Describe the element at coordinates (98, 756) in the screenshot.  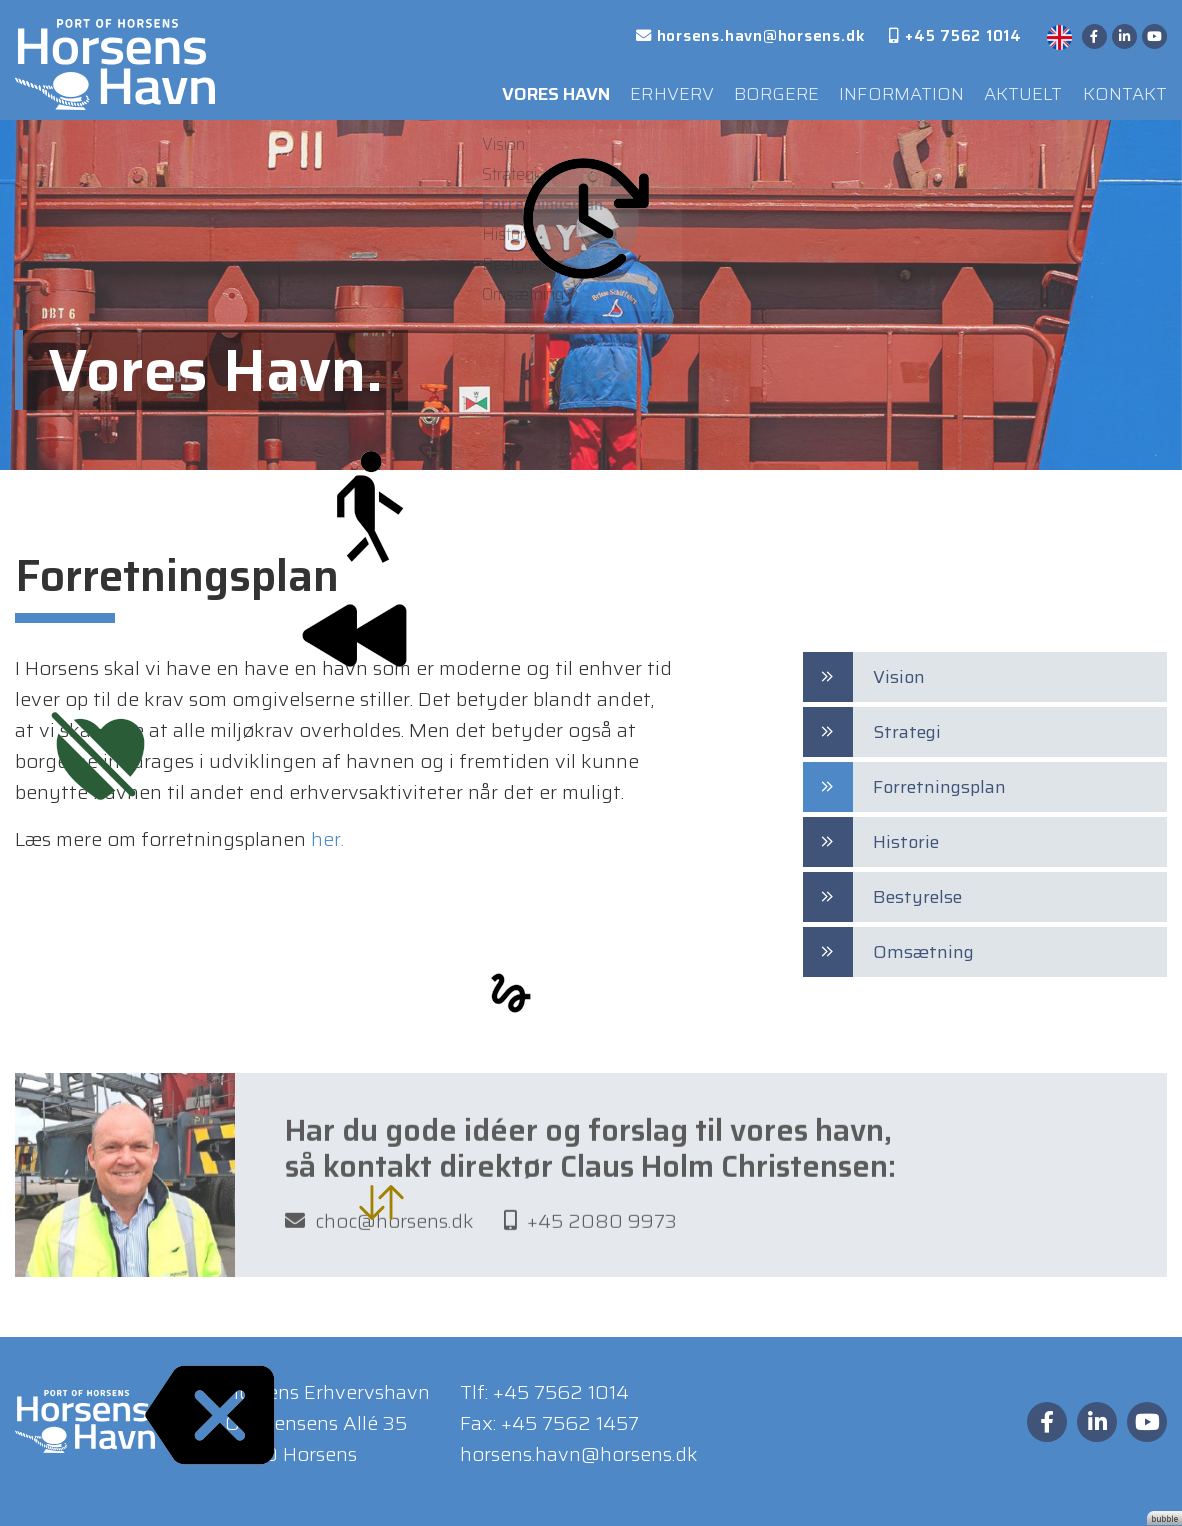
I see `remove from favorites` at that location.